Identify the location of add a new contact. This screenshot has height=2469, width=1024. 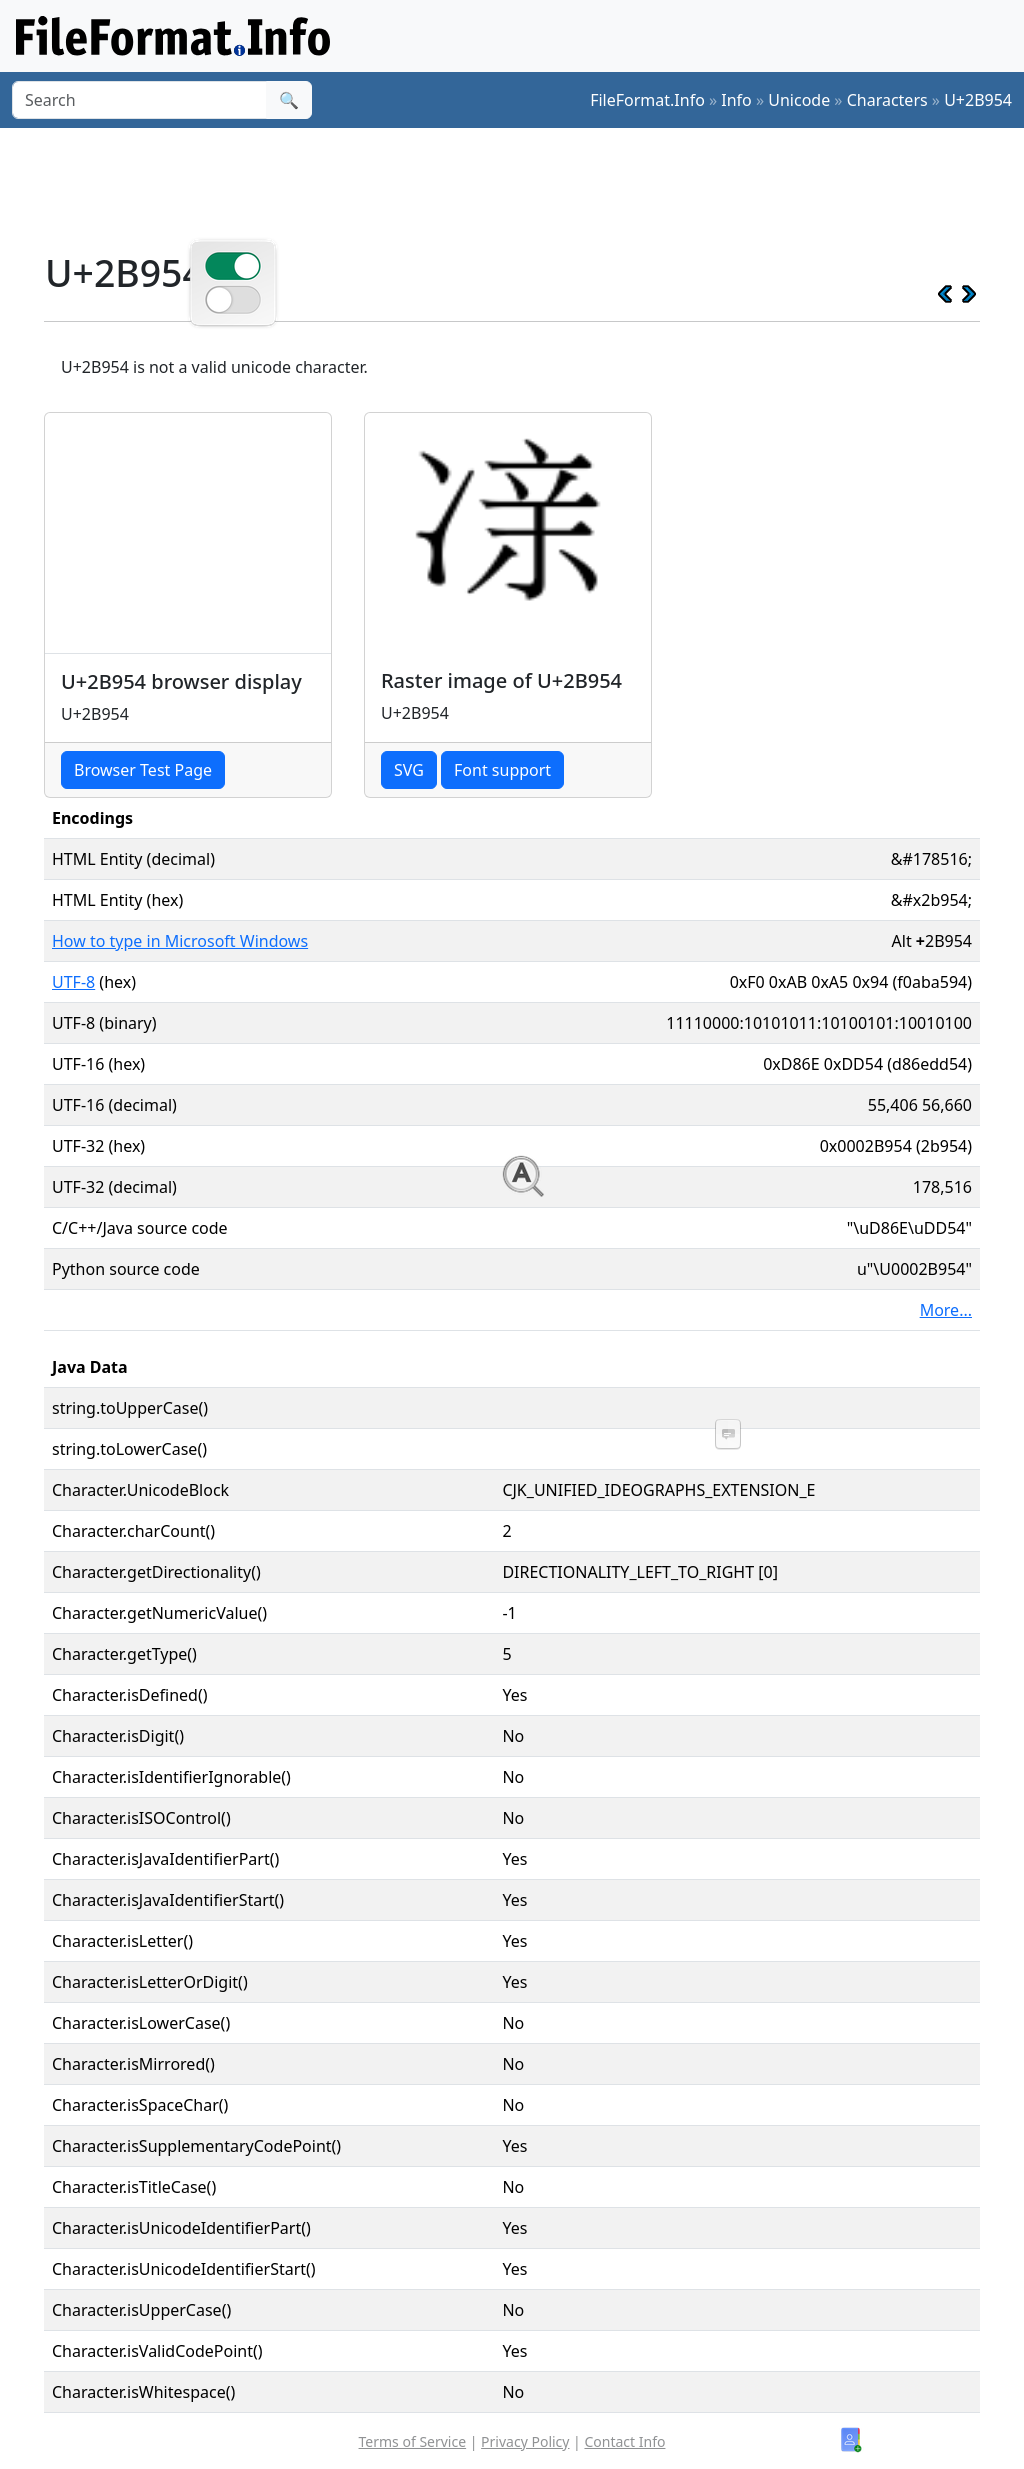
(850, 2439).